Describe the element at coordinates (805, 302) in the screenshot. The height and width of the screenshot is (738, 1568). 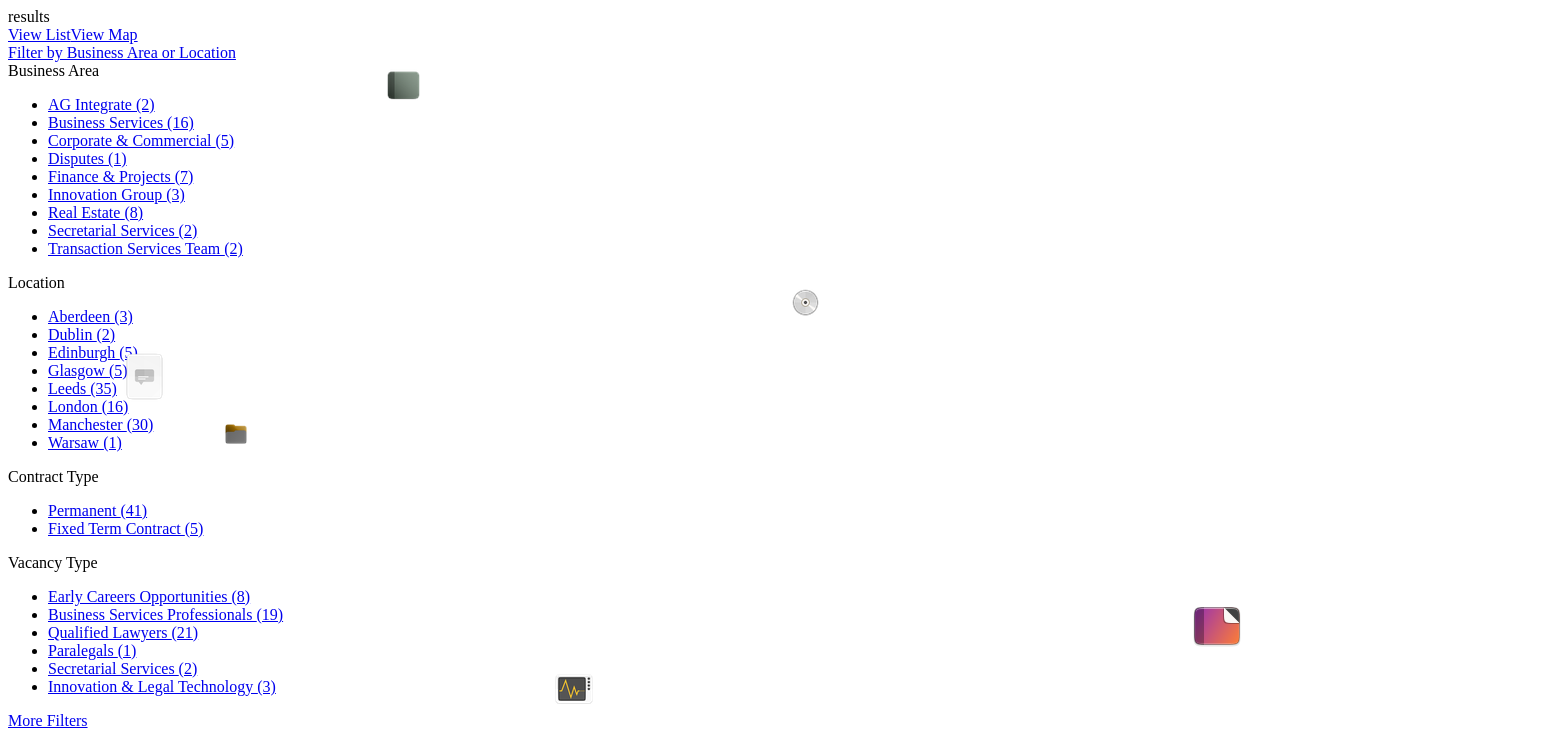
I see `access cd/dvd drive` at that location.